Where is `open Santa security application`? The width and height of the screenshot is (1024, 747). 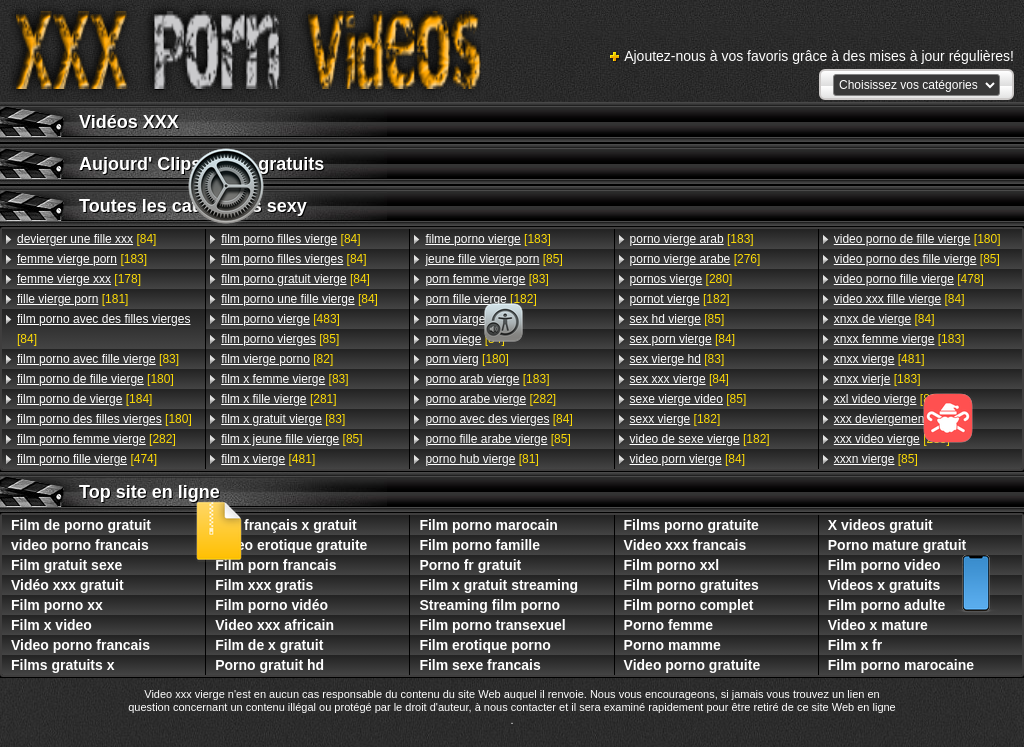 open Santa security application is located at coordinates (948, 418).